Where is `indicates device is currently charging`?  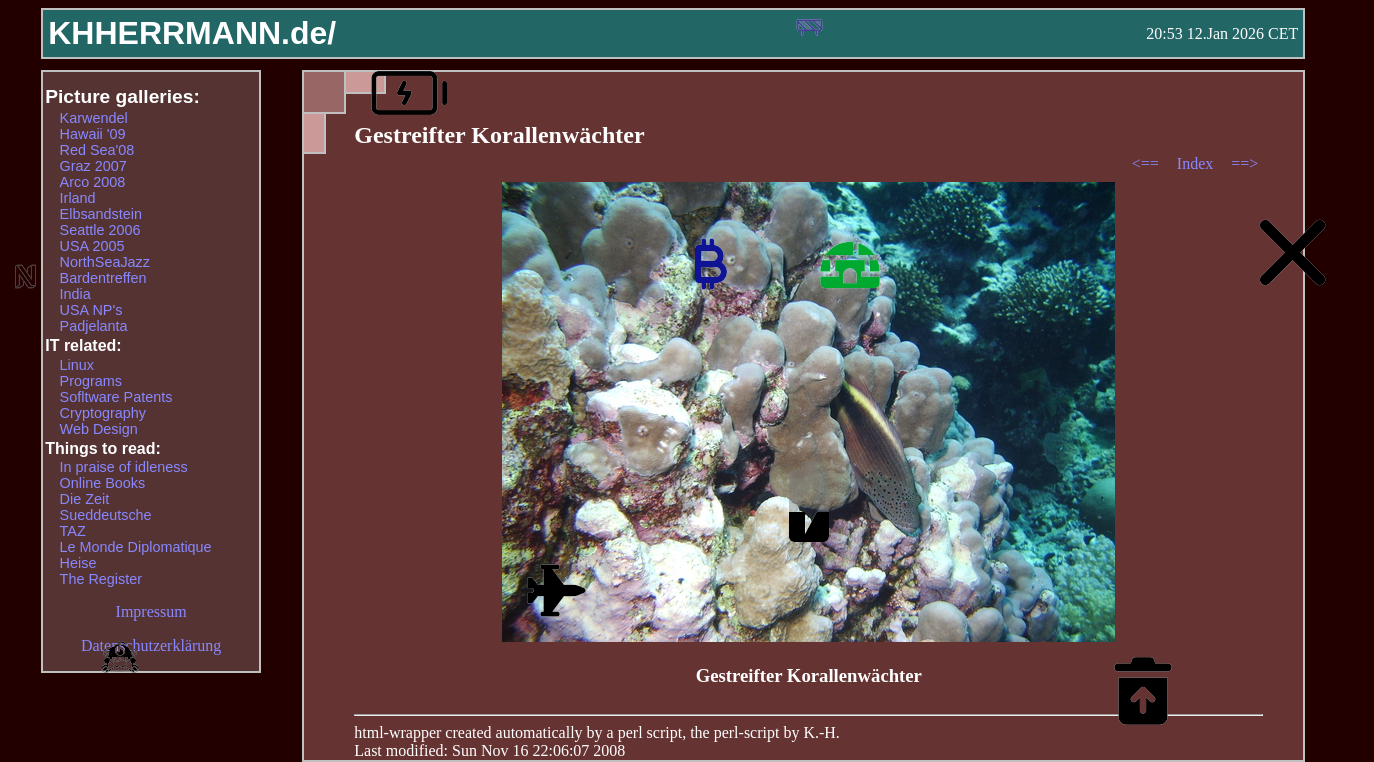
indicates device is currently charging is located at coordinates (408, 93).